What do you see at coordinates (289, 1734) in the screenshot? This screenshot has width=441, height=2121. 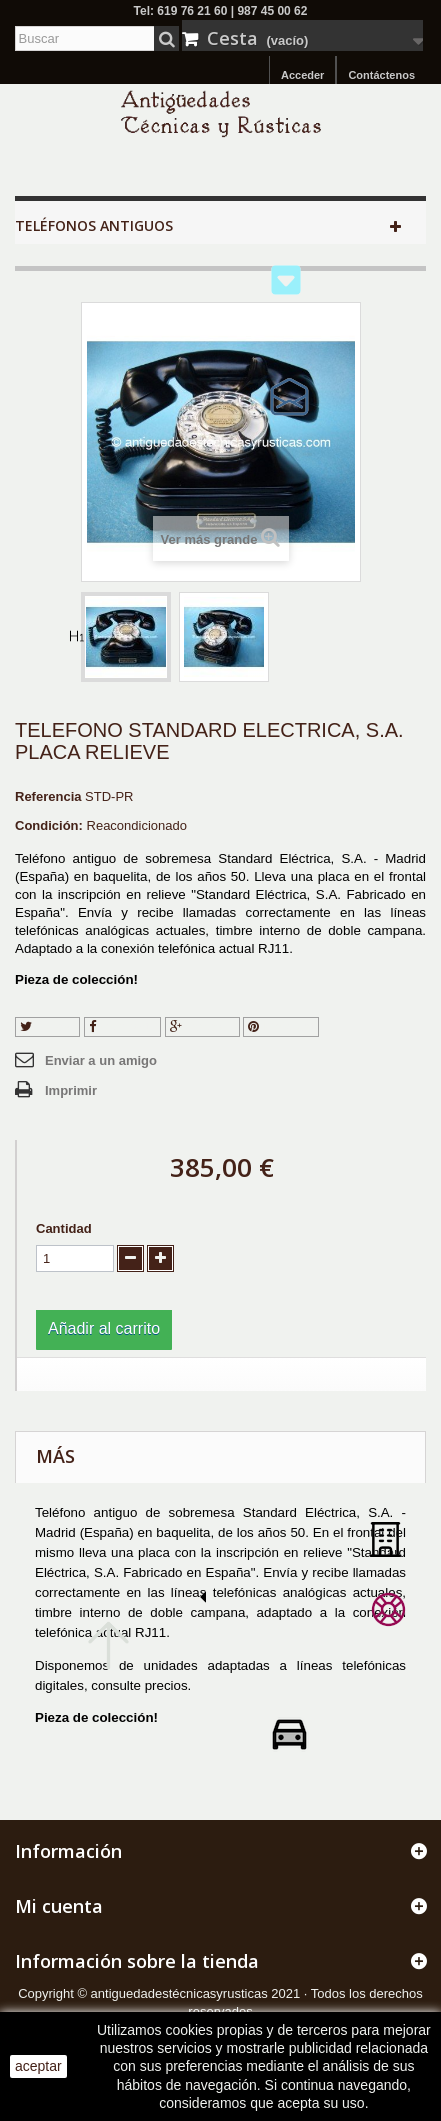 I see `time to leave reminder for your commute` at bounding box center [289, 1734].